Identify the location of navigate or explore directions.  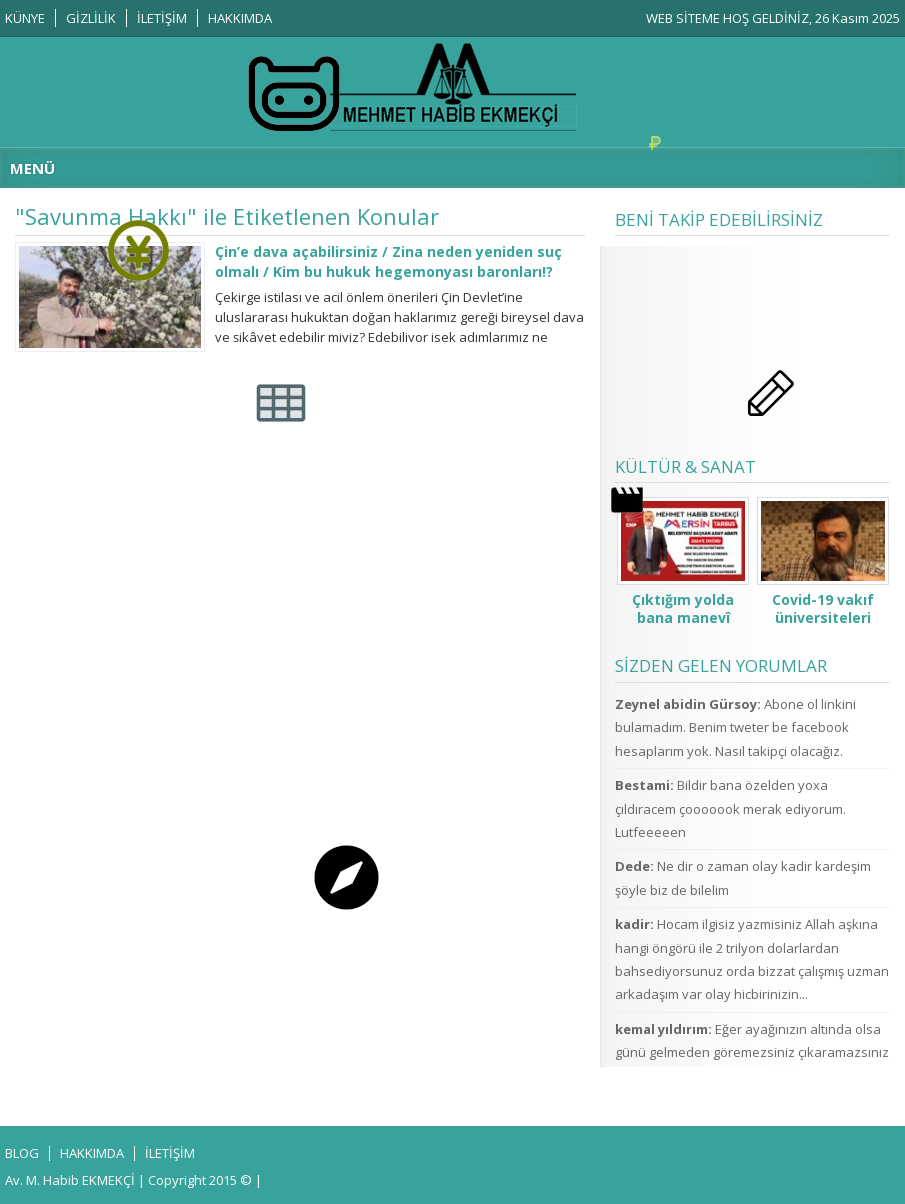
(346, 877).